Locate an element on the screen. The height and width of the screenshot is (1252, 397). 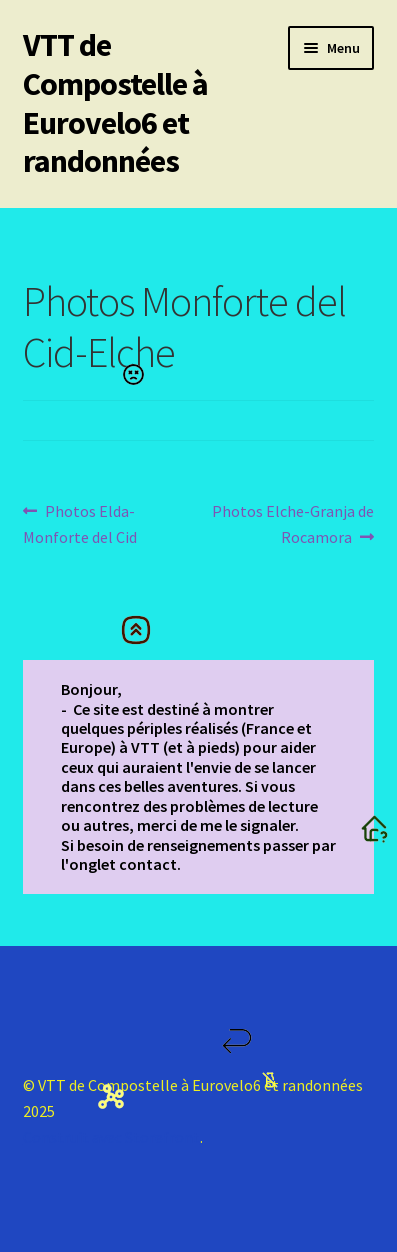
indicates an error or system failure is located at coordinates (133, 374).